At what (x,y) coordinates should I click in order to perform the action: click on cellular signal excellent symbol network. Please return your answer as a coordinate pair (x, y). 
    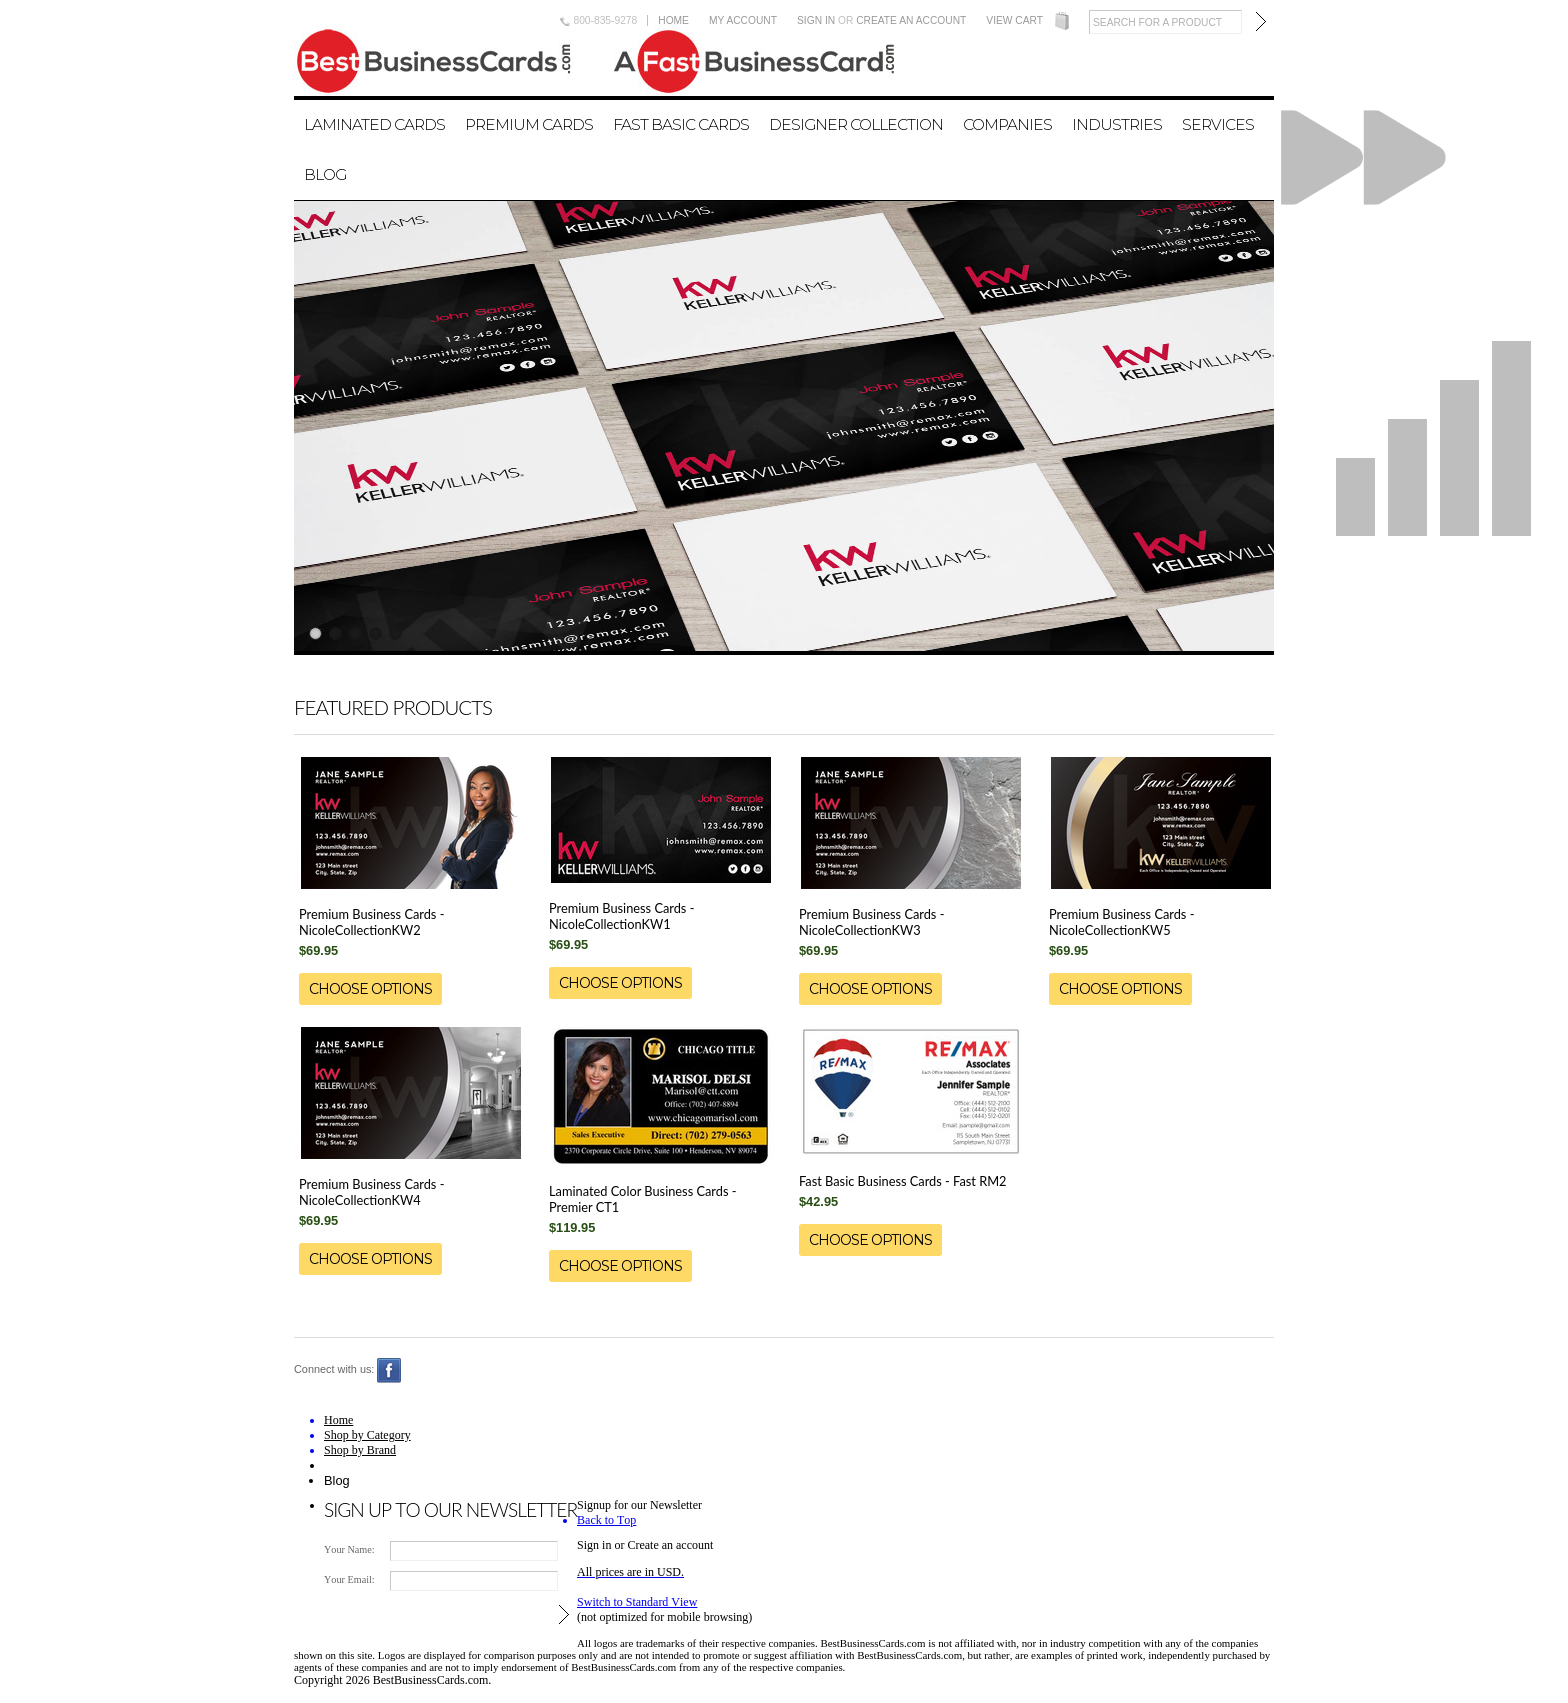
    Looking at the image, I should click on (1440, 445).